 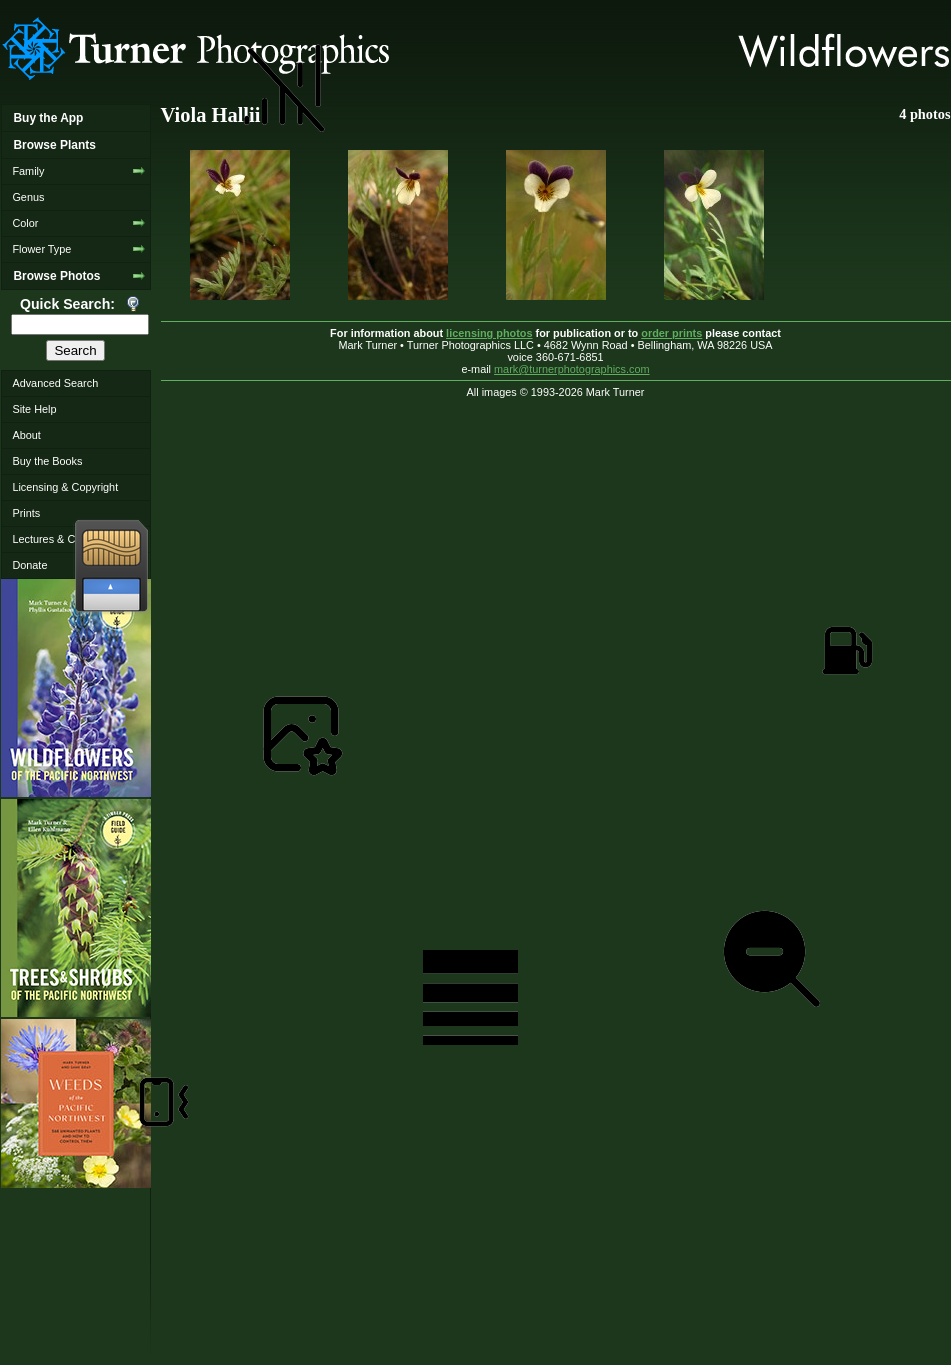 I want to click on access removable storage device, so click(x=111, y=566).